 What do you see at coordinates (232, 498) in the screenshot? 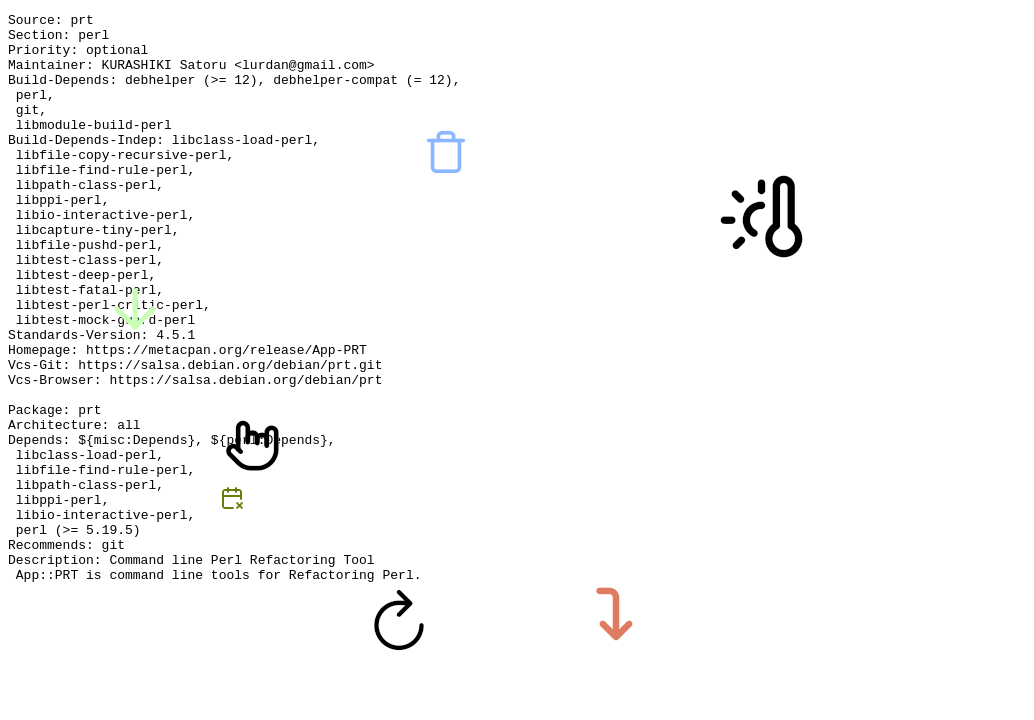
I see `cancel or delete a scheduled event` at bounding box center [232, 498].